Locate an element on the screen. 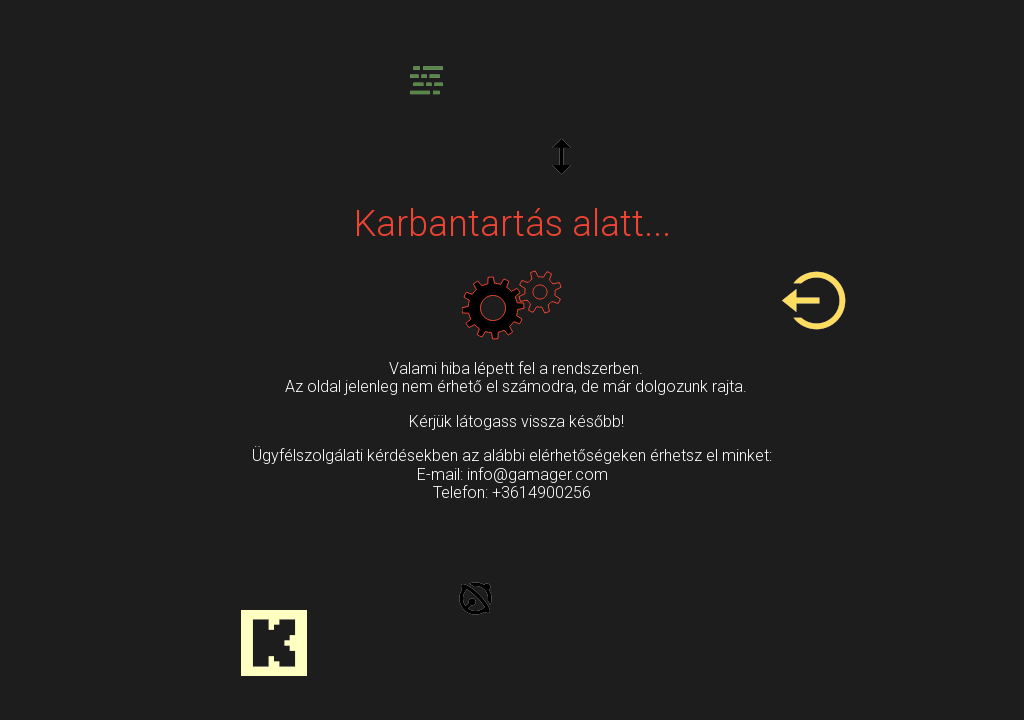  indicates misty or foggy weather conditions is located at coordinates (426, 79).